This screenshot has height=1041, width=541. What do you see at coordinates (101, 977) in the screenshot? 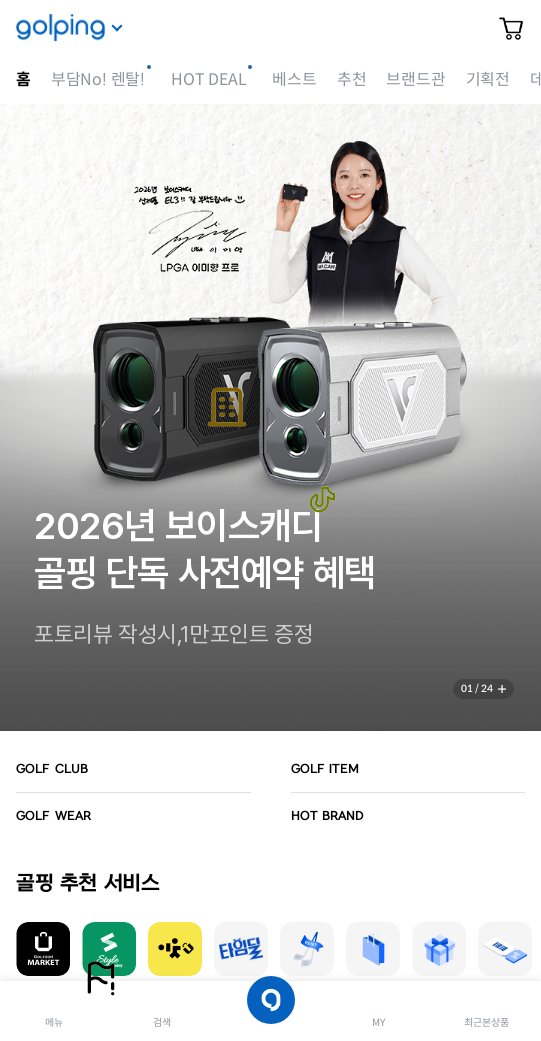
I see `report or flag content with an urgent issue` at bounding box center [101, 977].